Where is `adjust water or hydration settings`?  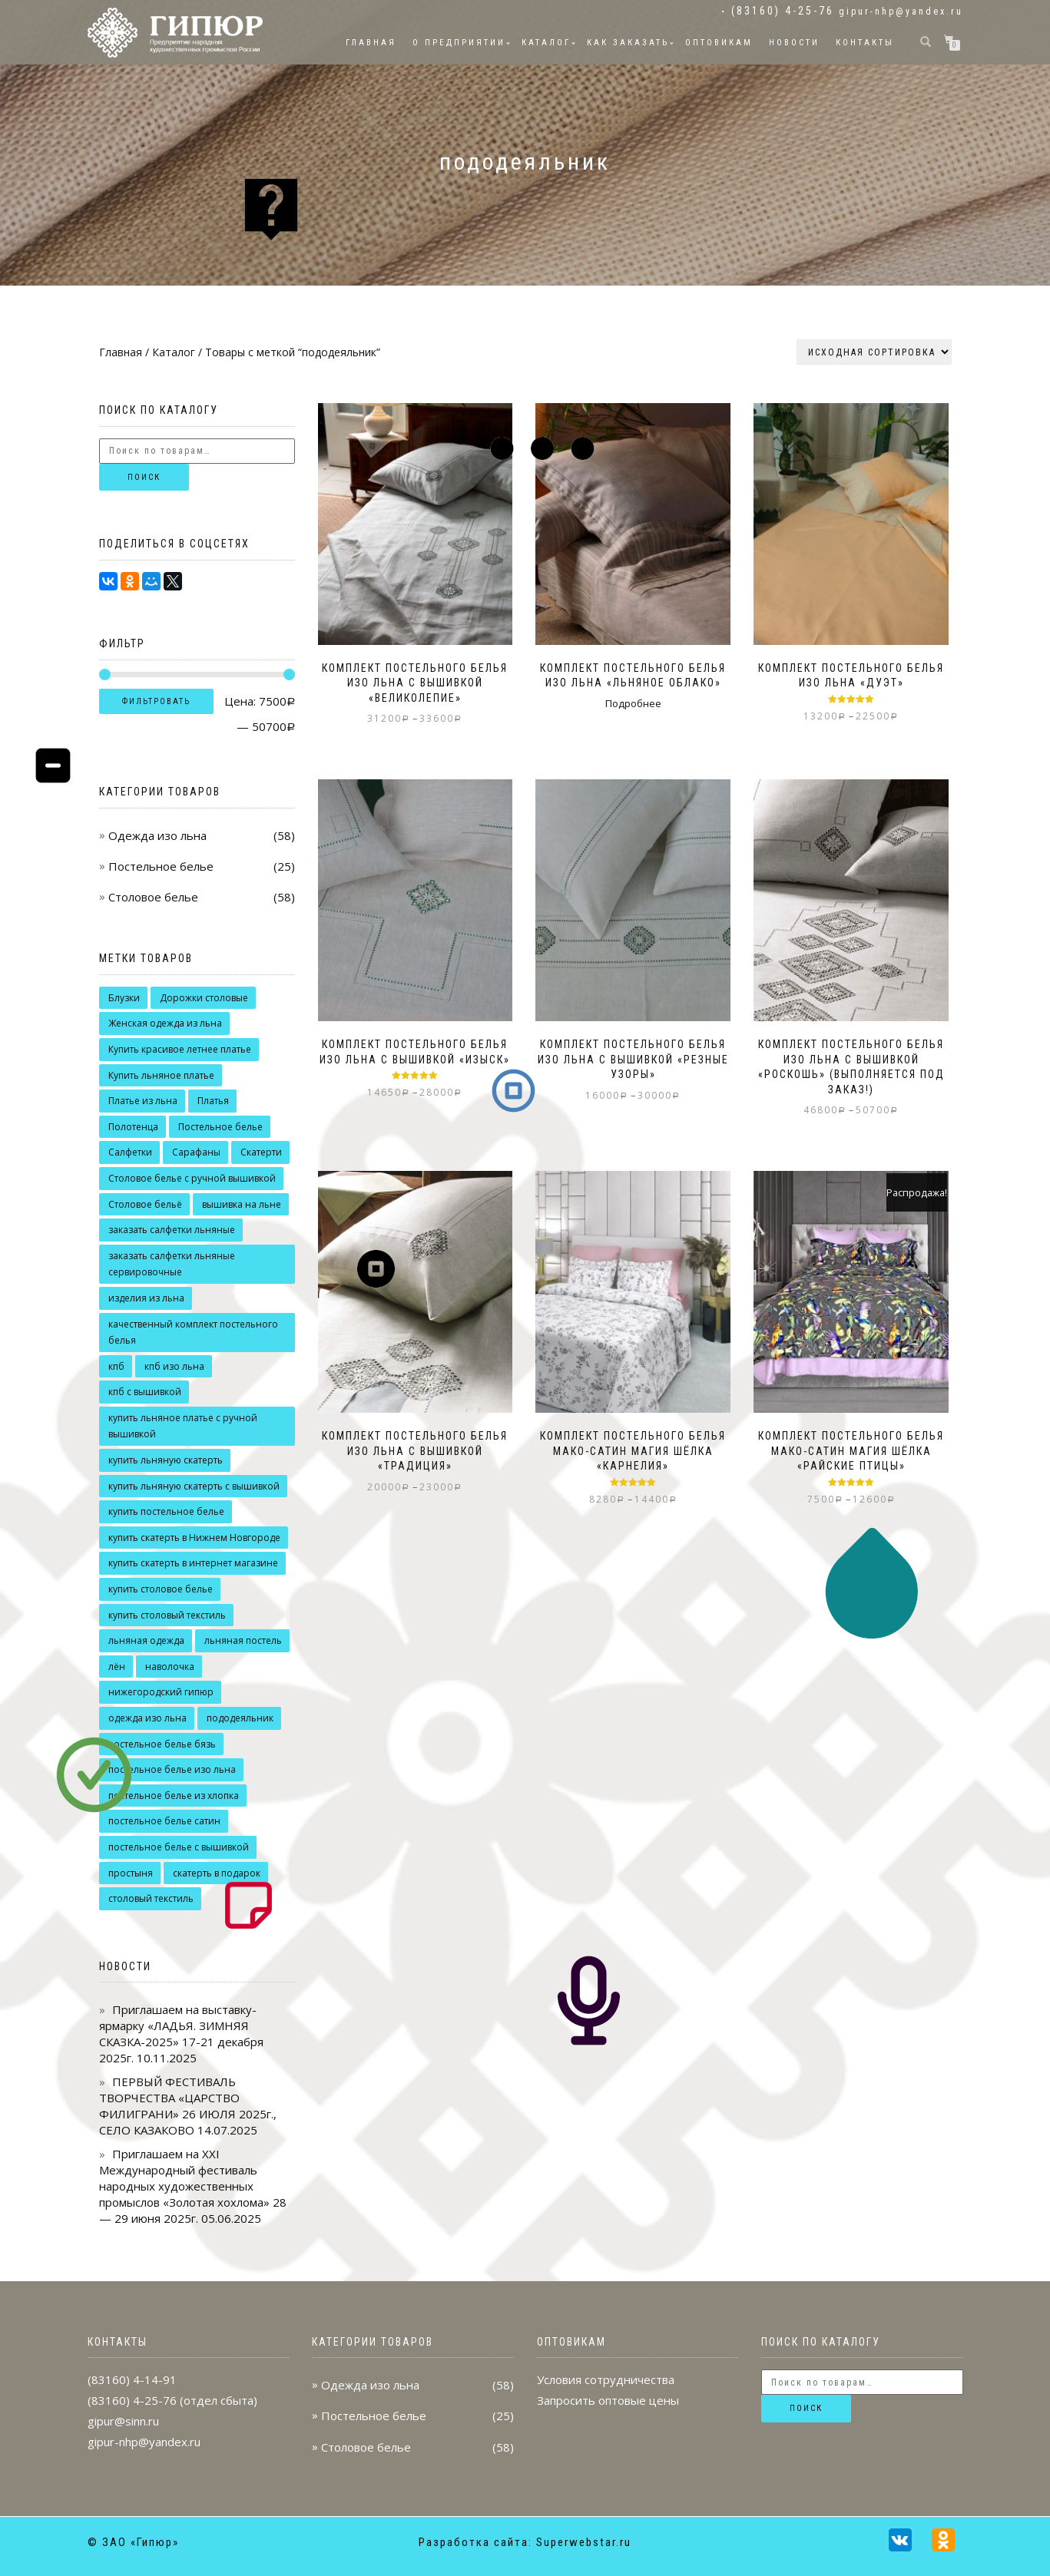
adjust water or hydration settings is located at coordinates (872, 1583).